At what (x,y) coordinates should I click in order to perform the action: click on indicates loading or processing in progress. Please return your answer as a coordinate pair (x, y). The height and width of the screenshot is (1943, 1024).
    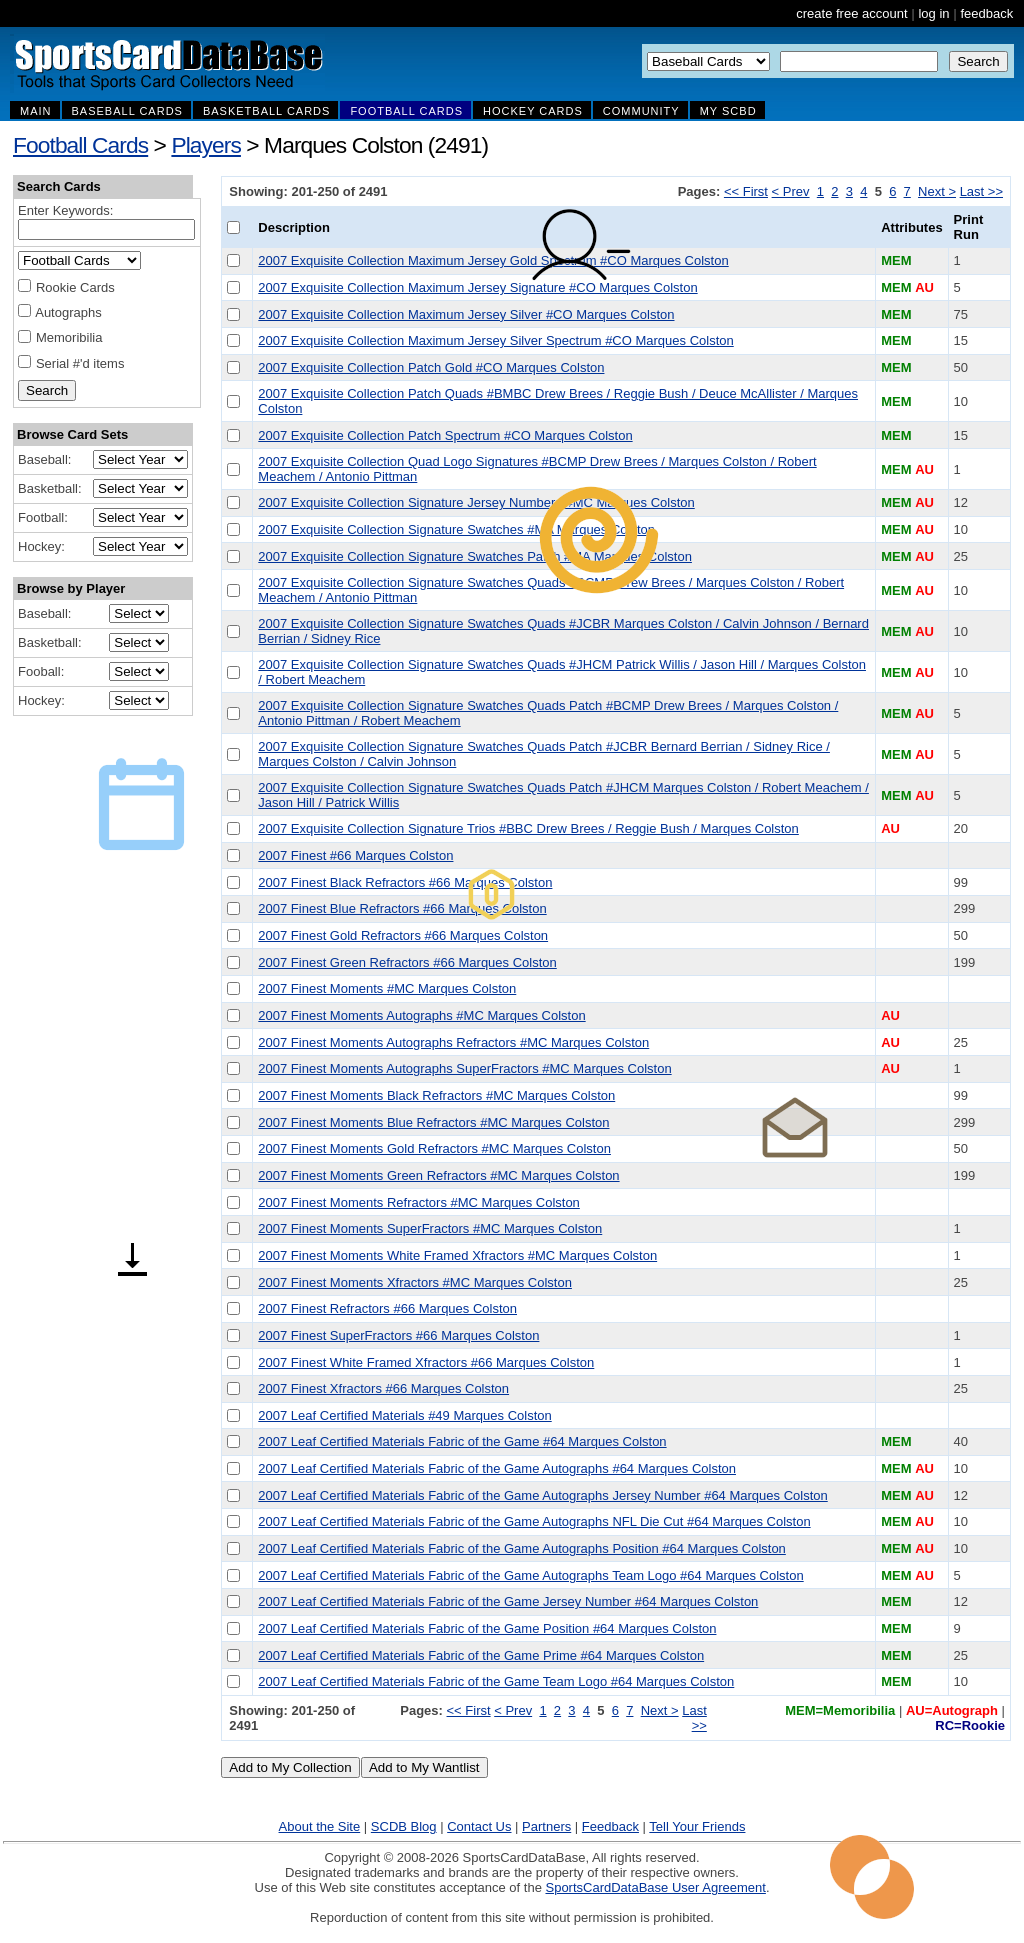
    Looking at the image, I should click on (599, 540).